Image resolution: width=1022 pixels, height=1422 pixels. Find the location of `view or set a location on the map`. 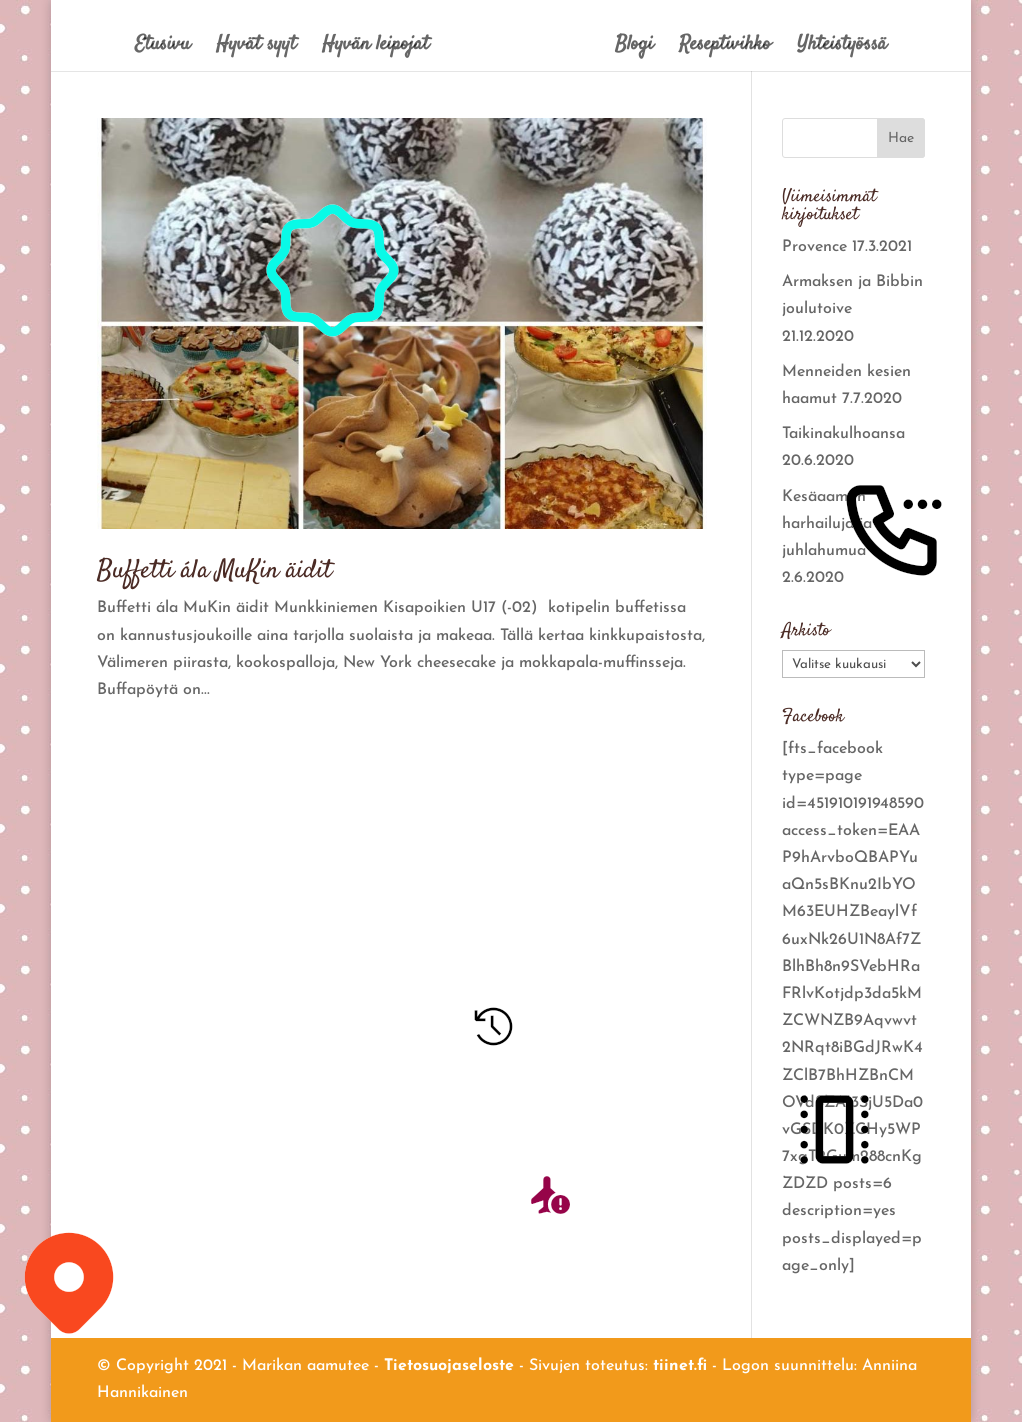

view or set a location on the map is located at coordinates (69, 1282).